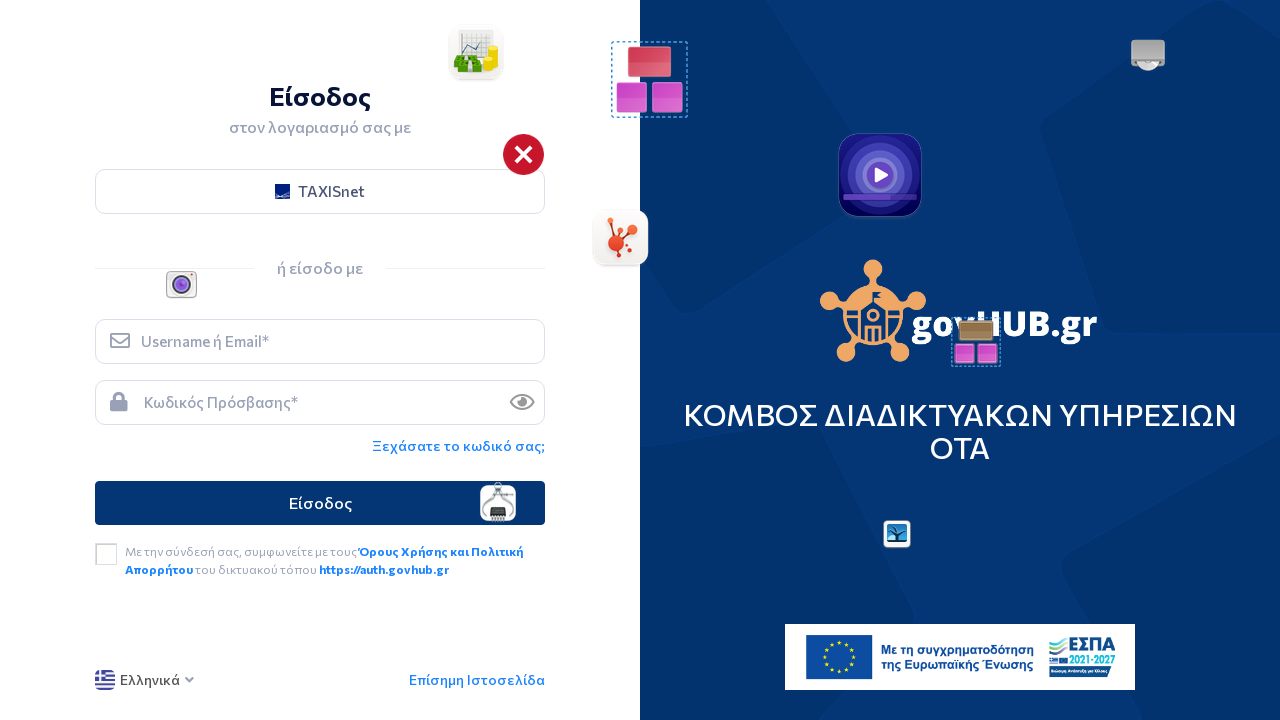 The height and width of the screenshot is (720, 1280). Describe the element at coordinates (880, 175) in the screenshot. I see `open the clip video editing app` at that location.